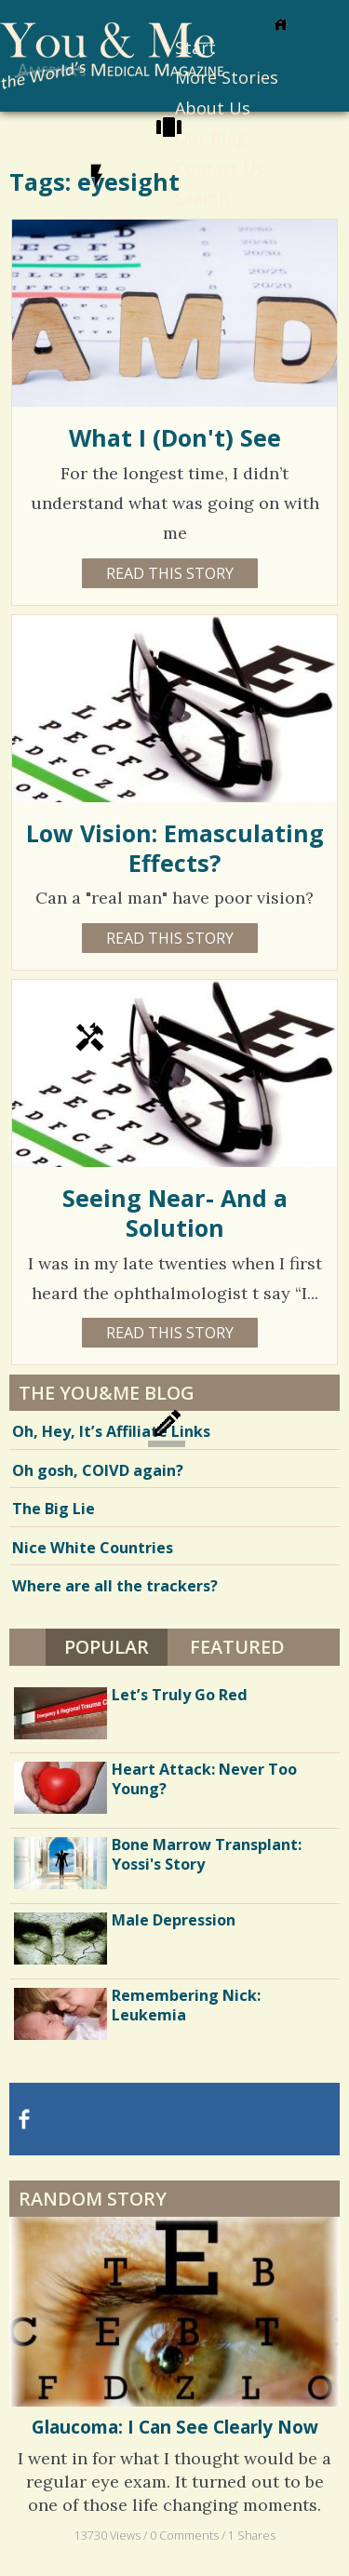 This screenshot has width=349, height=2576. I want to click on turn on camera flash, so click(97, 176).